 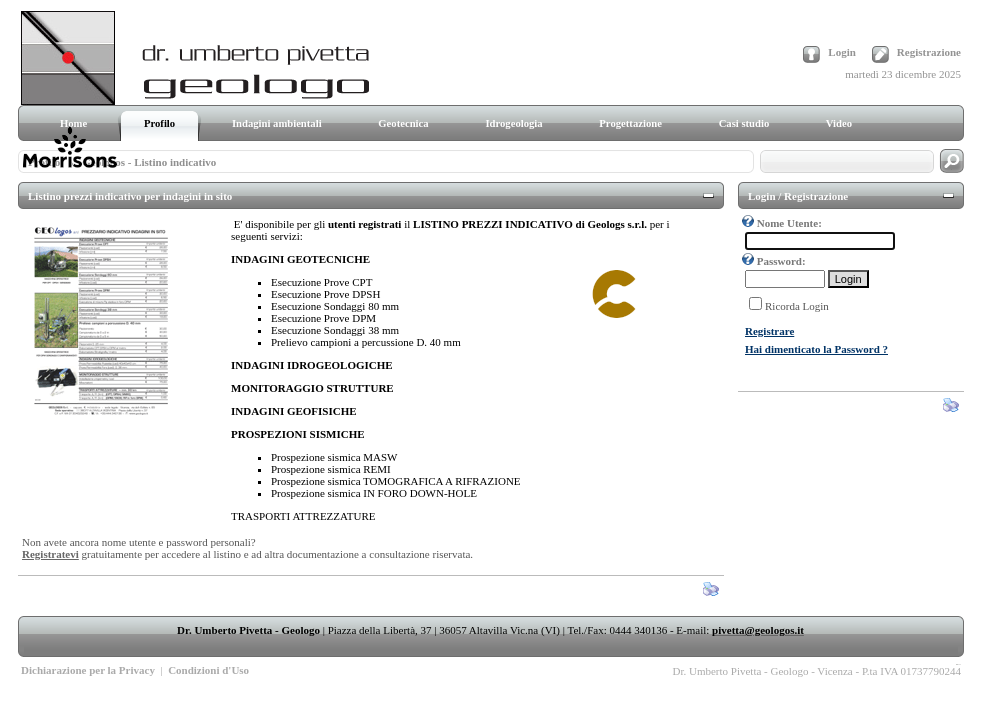 What do you see at coordinates (70, 147) in the screenshot?
I see `morrisons supermarket app or website` at bounding box center [70, 147].